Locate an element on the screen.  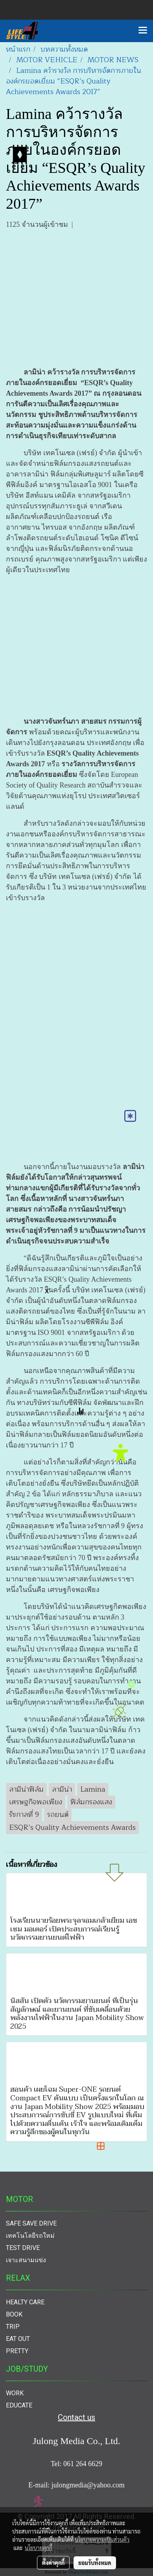
access API keys or secrets is located at coordinates (130, 1116).